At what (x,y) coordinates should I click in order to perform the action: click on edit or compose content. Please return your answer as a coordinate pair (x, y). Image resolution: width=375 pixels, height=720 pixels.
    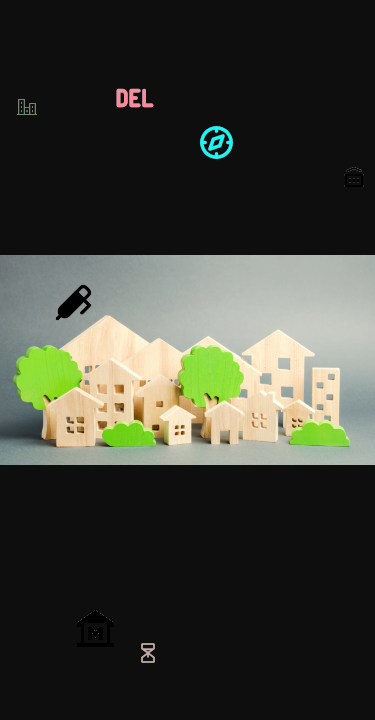
    Looking at the image, I should click on (72, 303).